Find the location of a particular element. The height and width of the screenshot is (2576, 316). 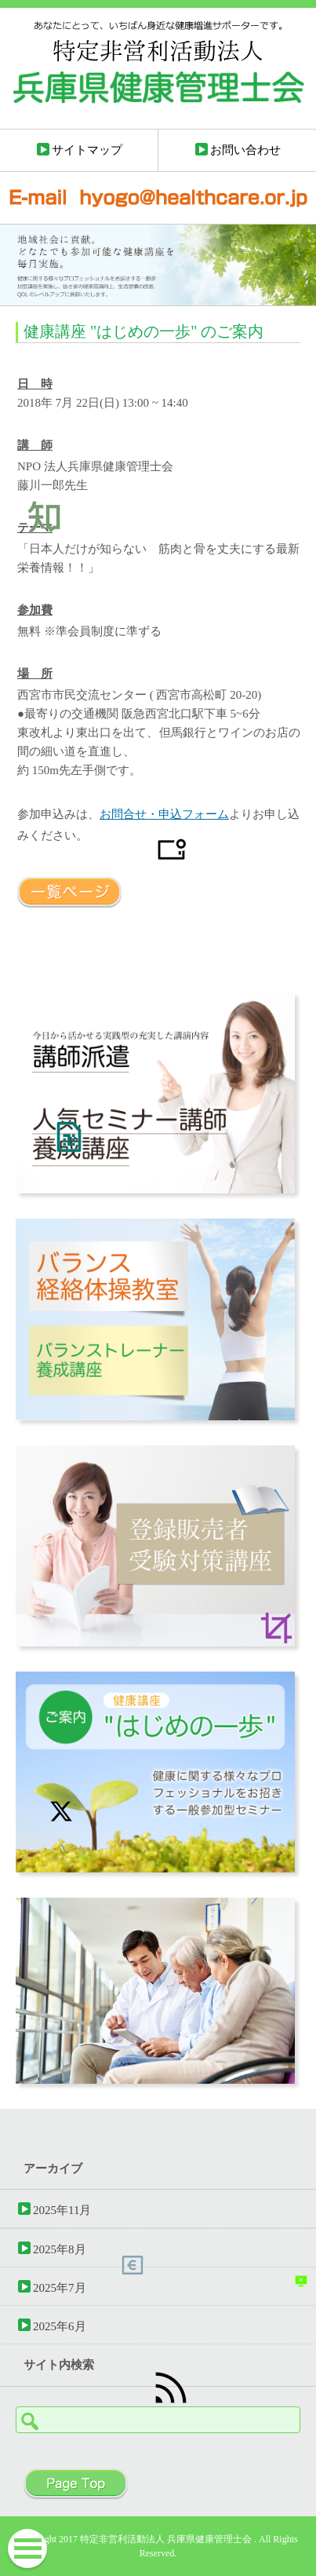

view sim card information is located at coordinates (69, 1137).